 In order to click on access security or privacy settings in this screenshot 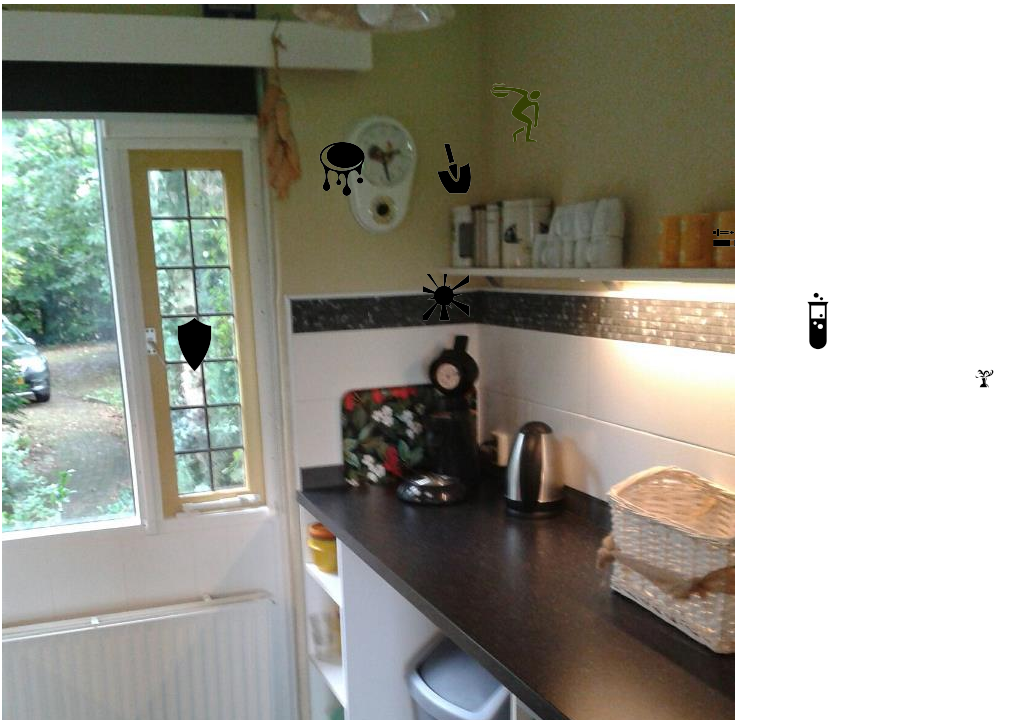, I will do `click(194, 344)`.